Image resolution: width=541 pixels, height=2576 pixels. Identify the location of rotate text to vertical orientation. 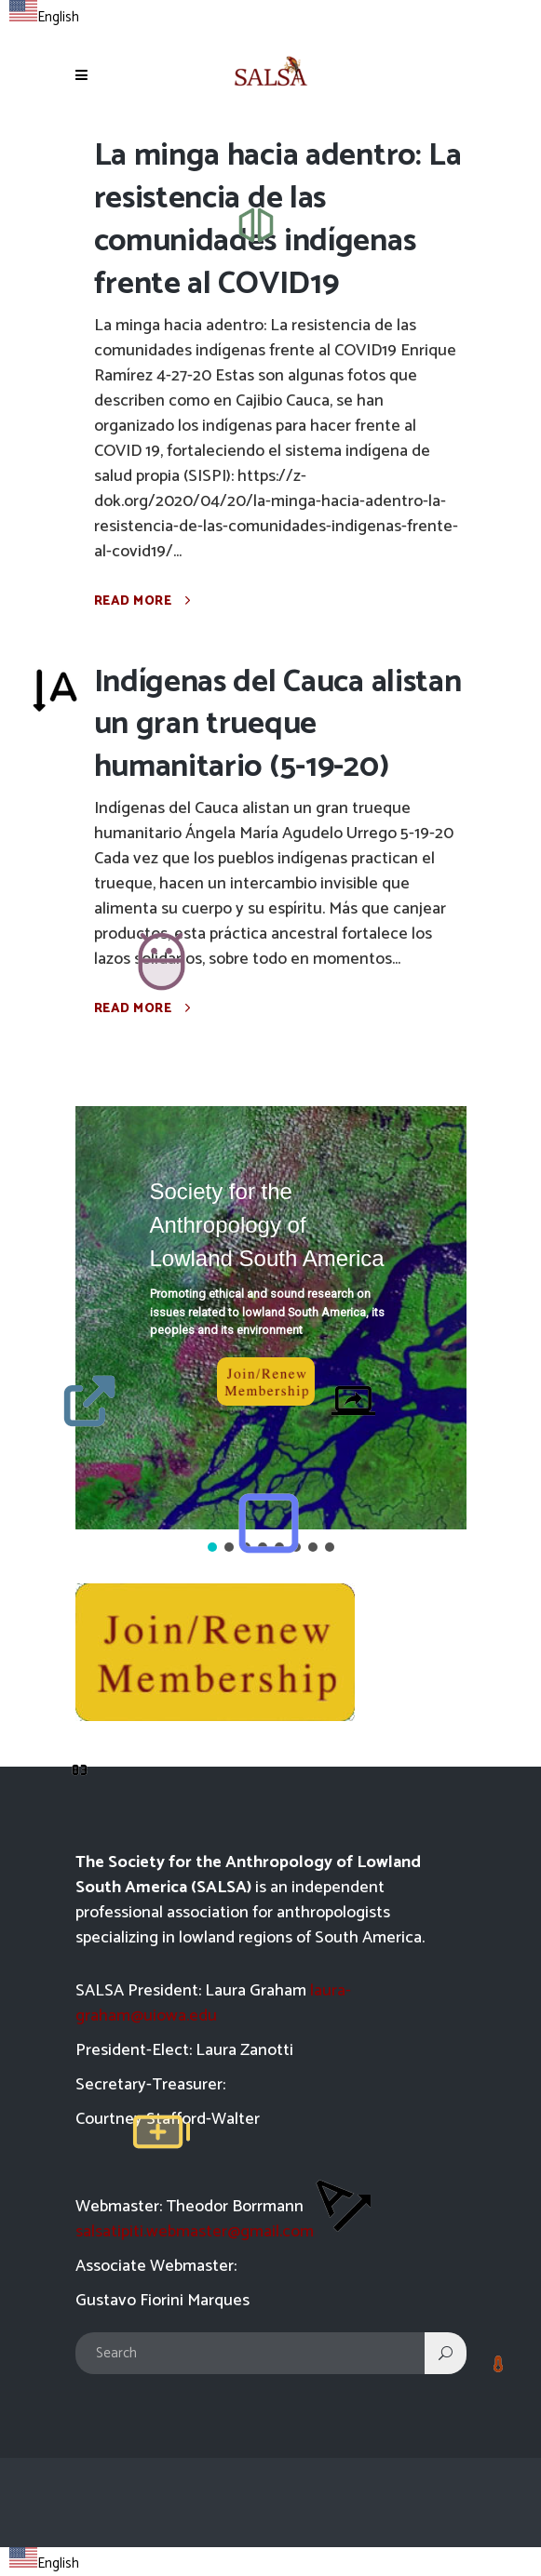
(55, 690).